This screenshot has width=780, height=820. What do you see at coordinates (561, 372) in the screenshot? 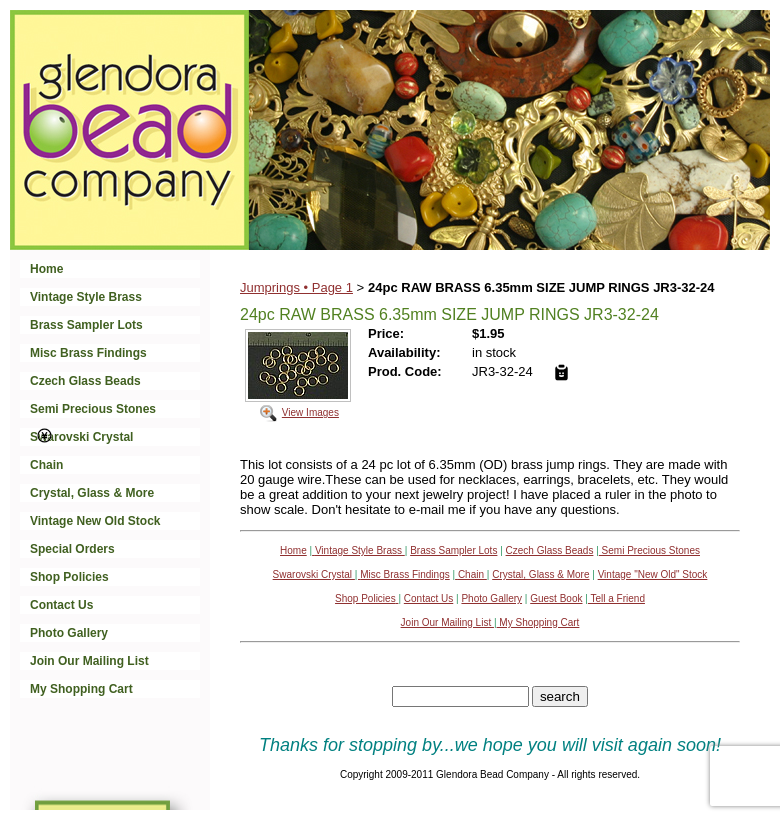
I see `view positive feedback or reviews` at bounding box center [561, 372].